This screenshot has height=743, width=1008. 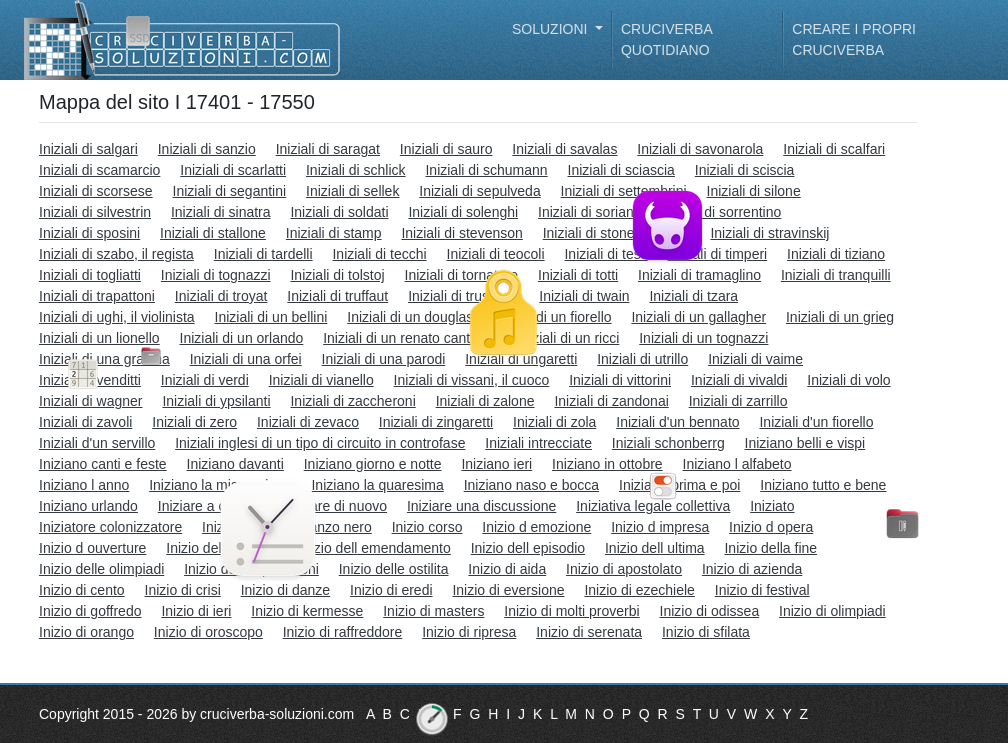 I want to click on open khronos time tracking app, so click(x=268, y=529).